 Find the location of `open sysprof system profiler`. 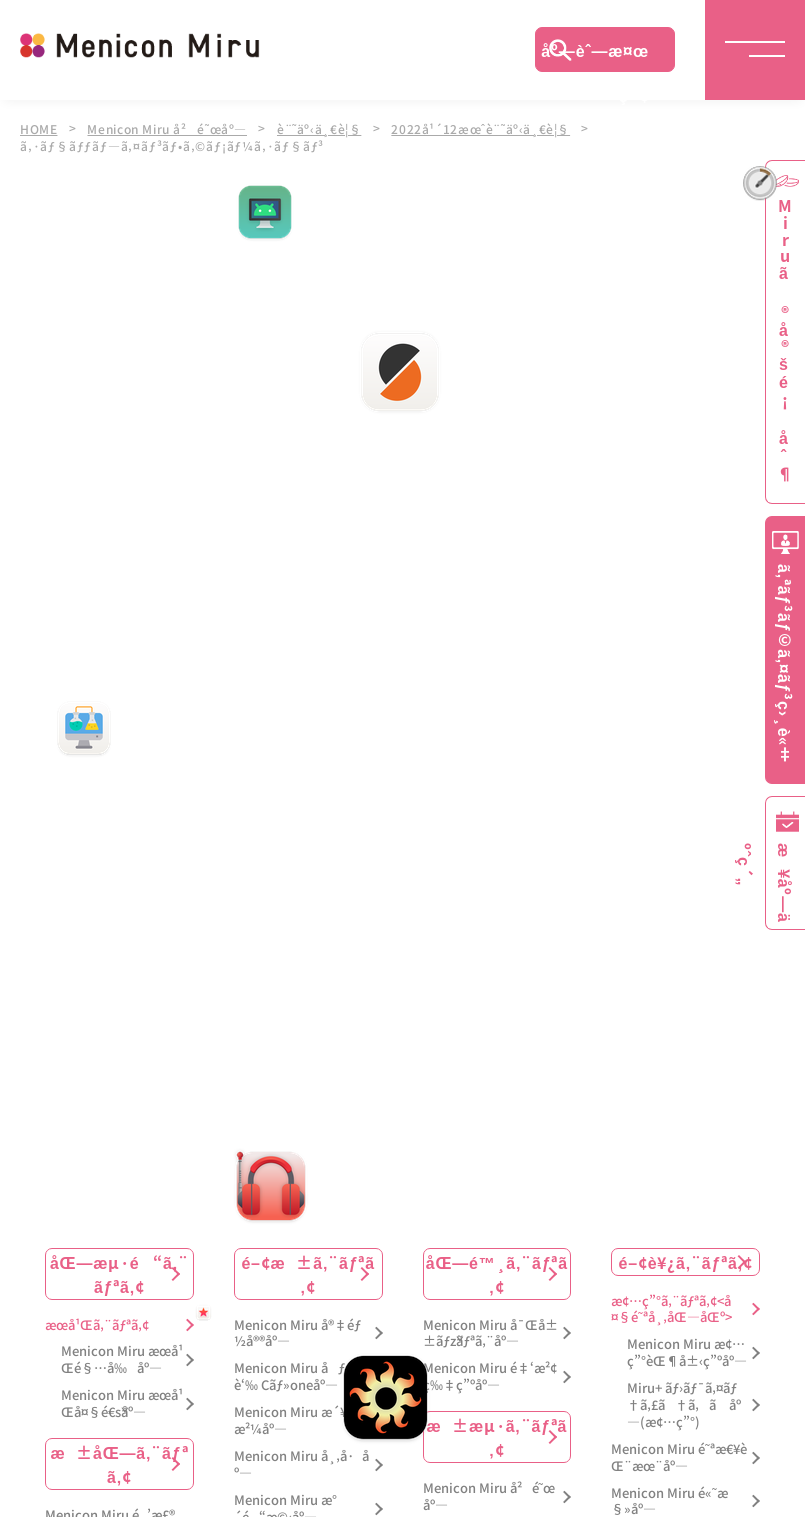

open sysprof system profiler is located at coordinates (760, 183).